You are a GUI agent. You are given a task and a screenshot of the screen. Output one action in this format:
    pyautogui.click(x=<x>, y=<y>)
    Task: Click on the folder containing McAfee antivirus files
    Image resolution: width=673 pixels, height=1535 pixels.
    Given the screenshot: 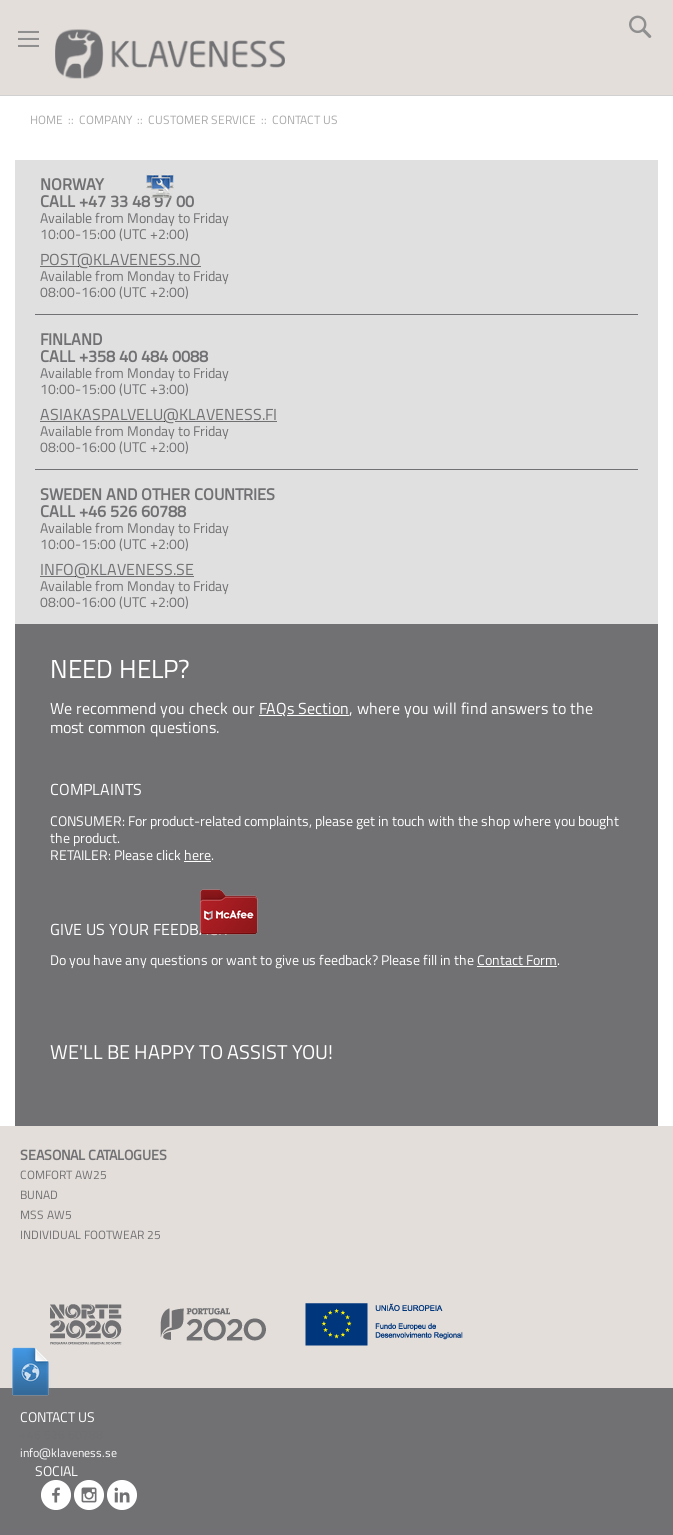 What is the action you would take?
    pyautogui.click(x=228, y=913)
    